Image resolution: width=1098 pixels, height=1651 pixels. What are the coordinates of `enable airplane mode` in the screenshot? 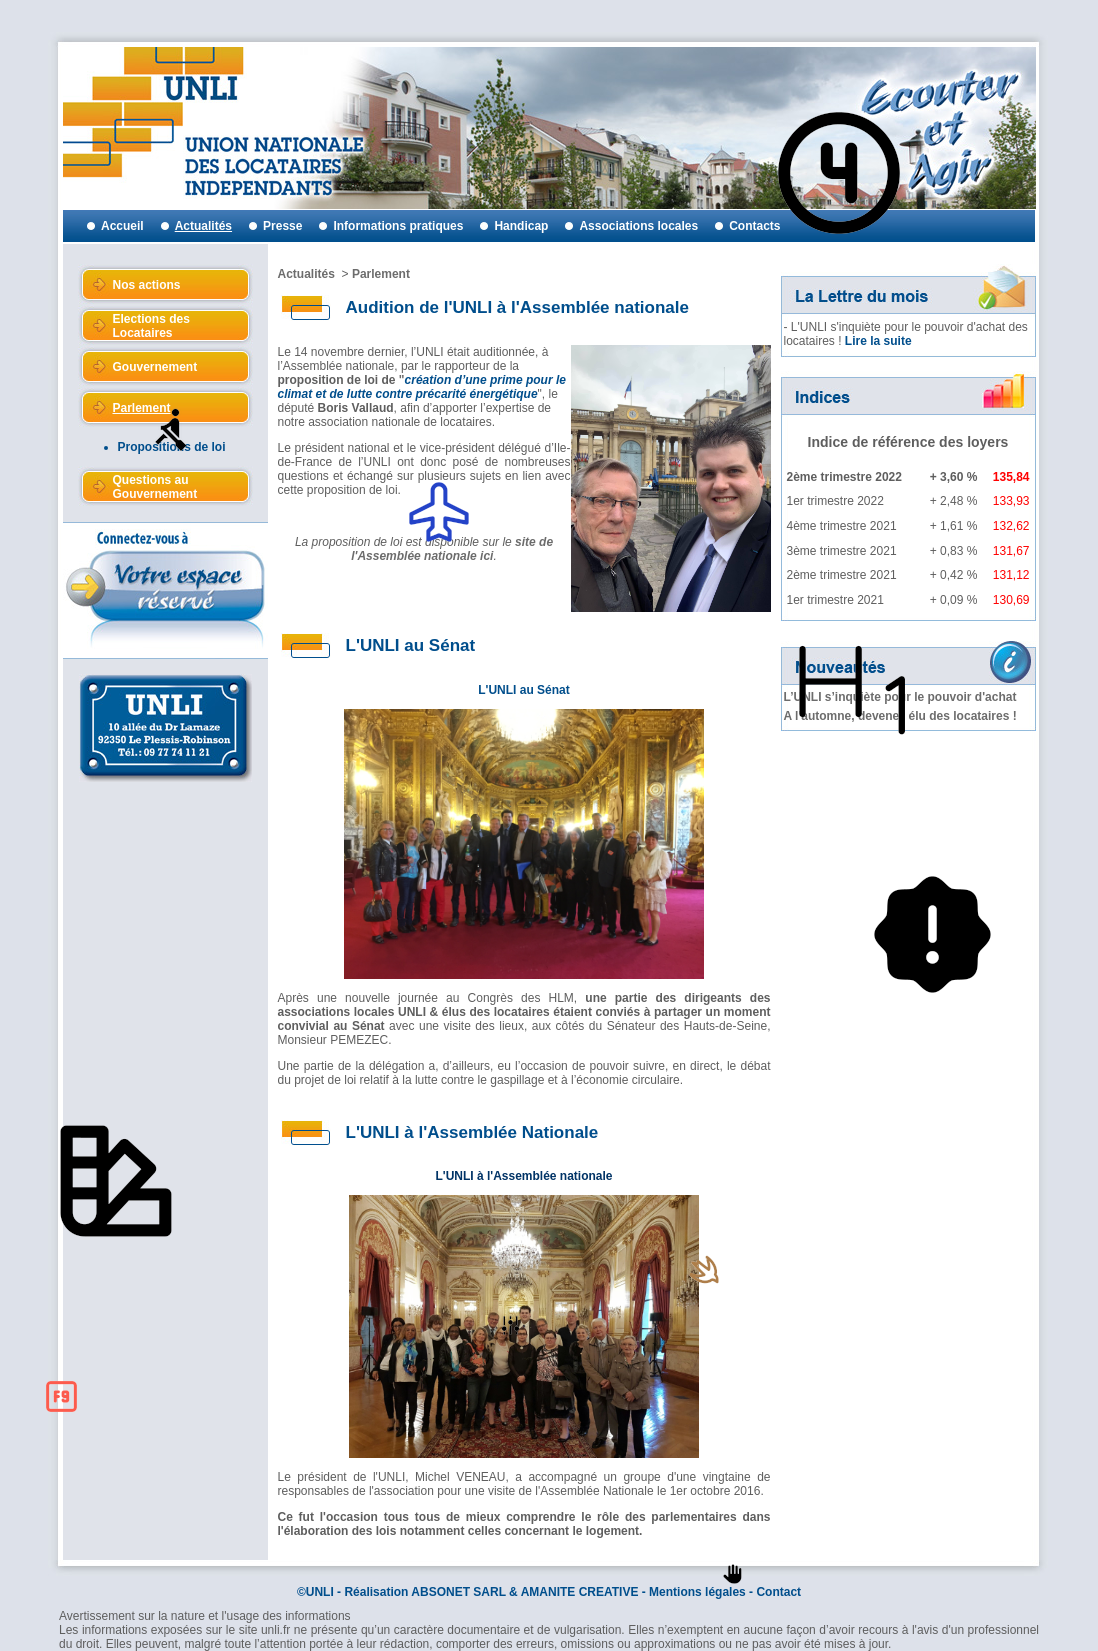 It's located at (439, 512).